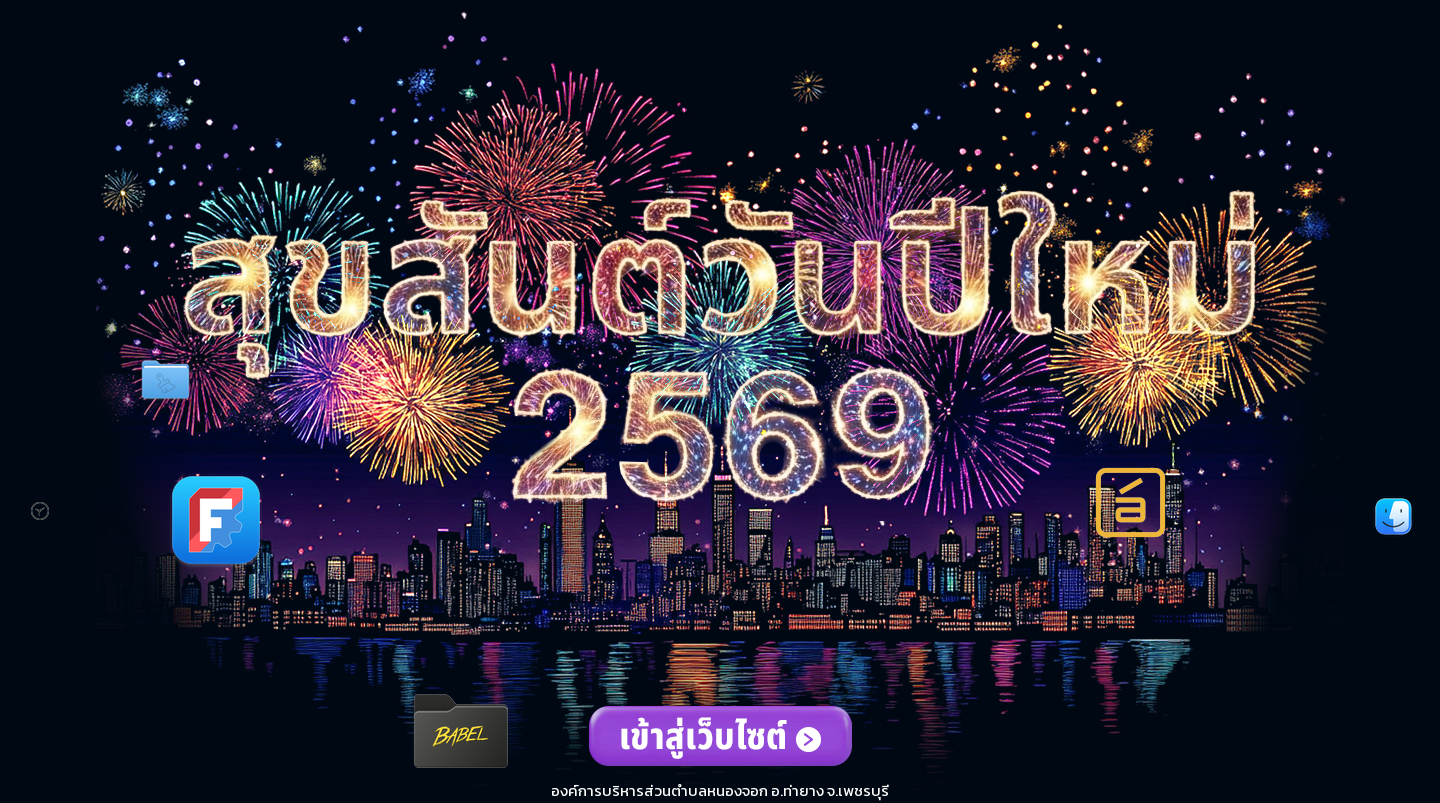 Image resolution: width=1440 pixels, height=803 pixels. What do you see at coordinates (216, 520) in the screenshot?
I see `open FreeCAD application` at bounding box center [216, 520].